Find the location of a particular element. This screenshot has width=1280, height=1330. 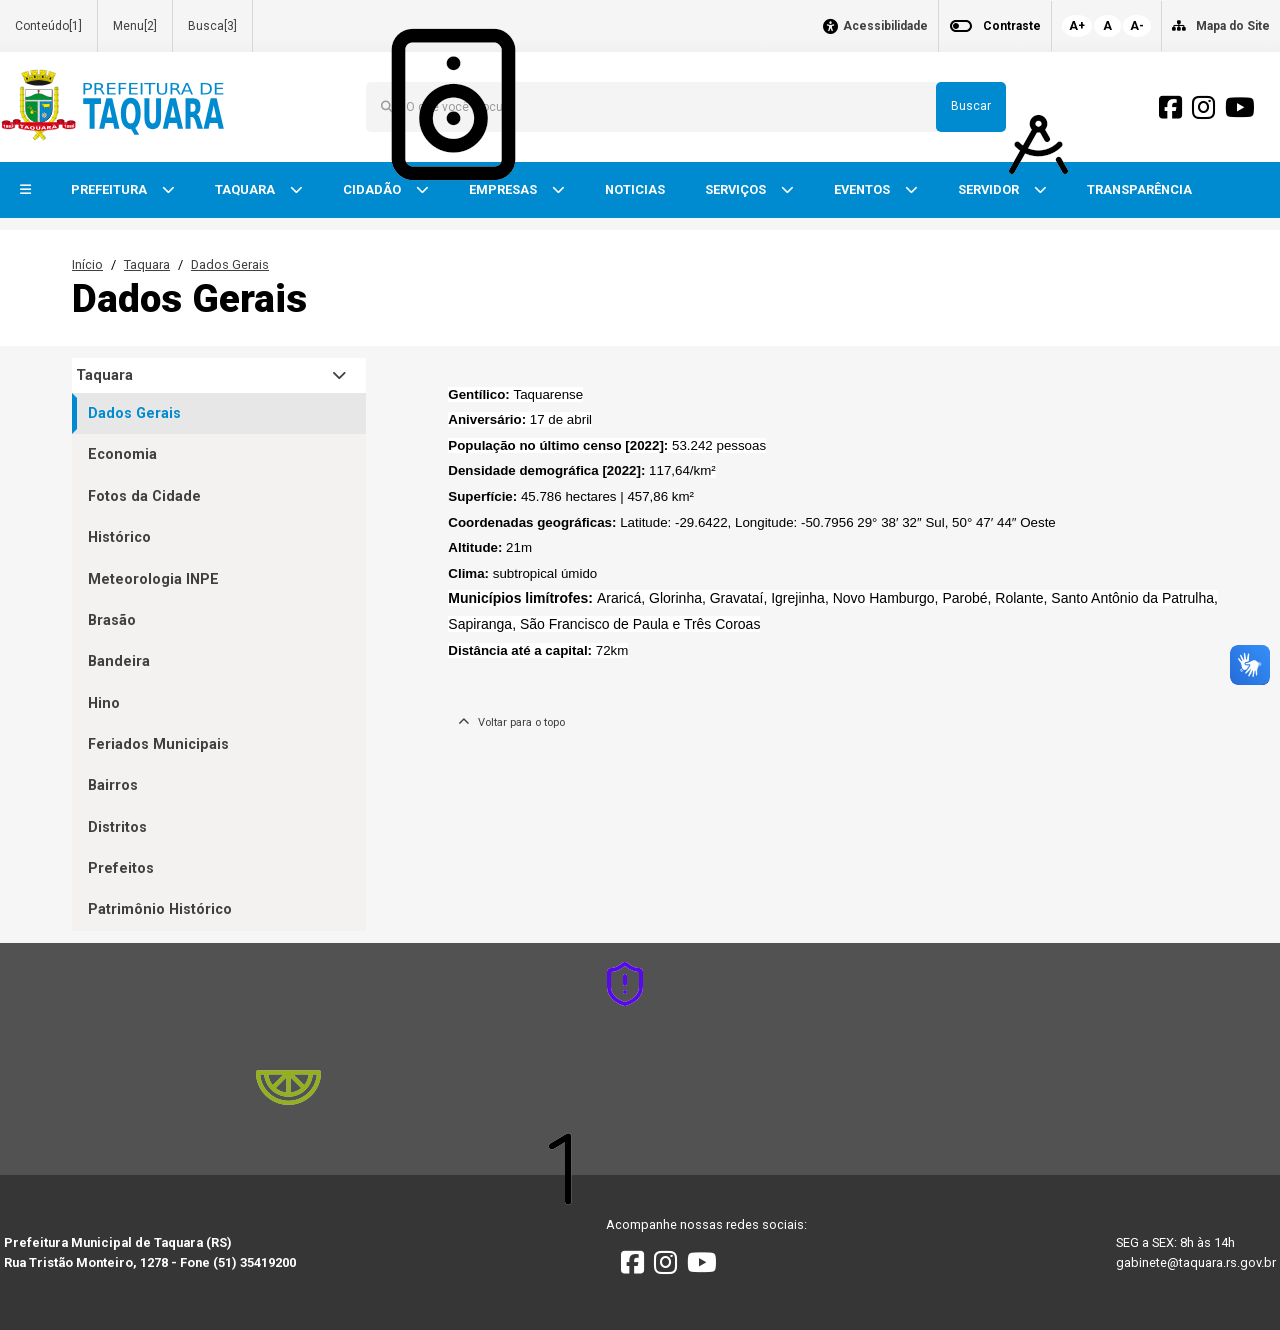

adjust audio output settings is located at coordinates (453, 104).